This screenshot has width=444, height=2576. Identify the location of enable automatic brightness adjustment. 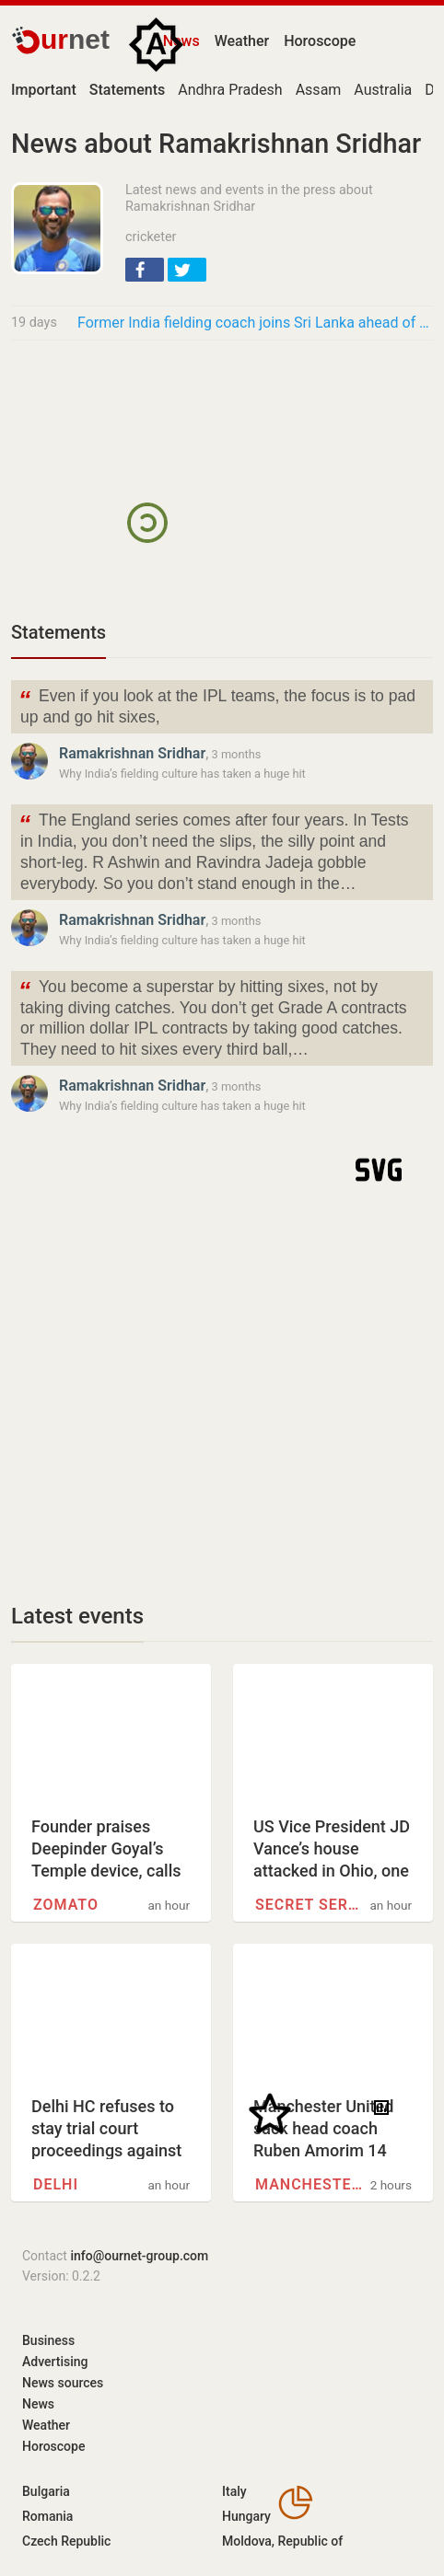
(156, 44).